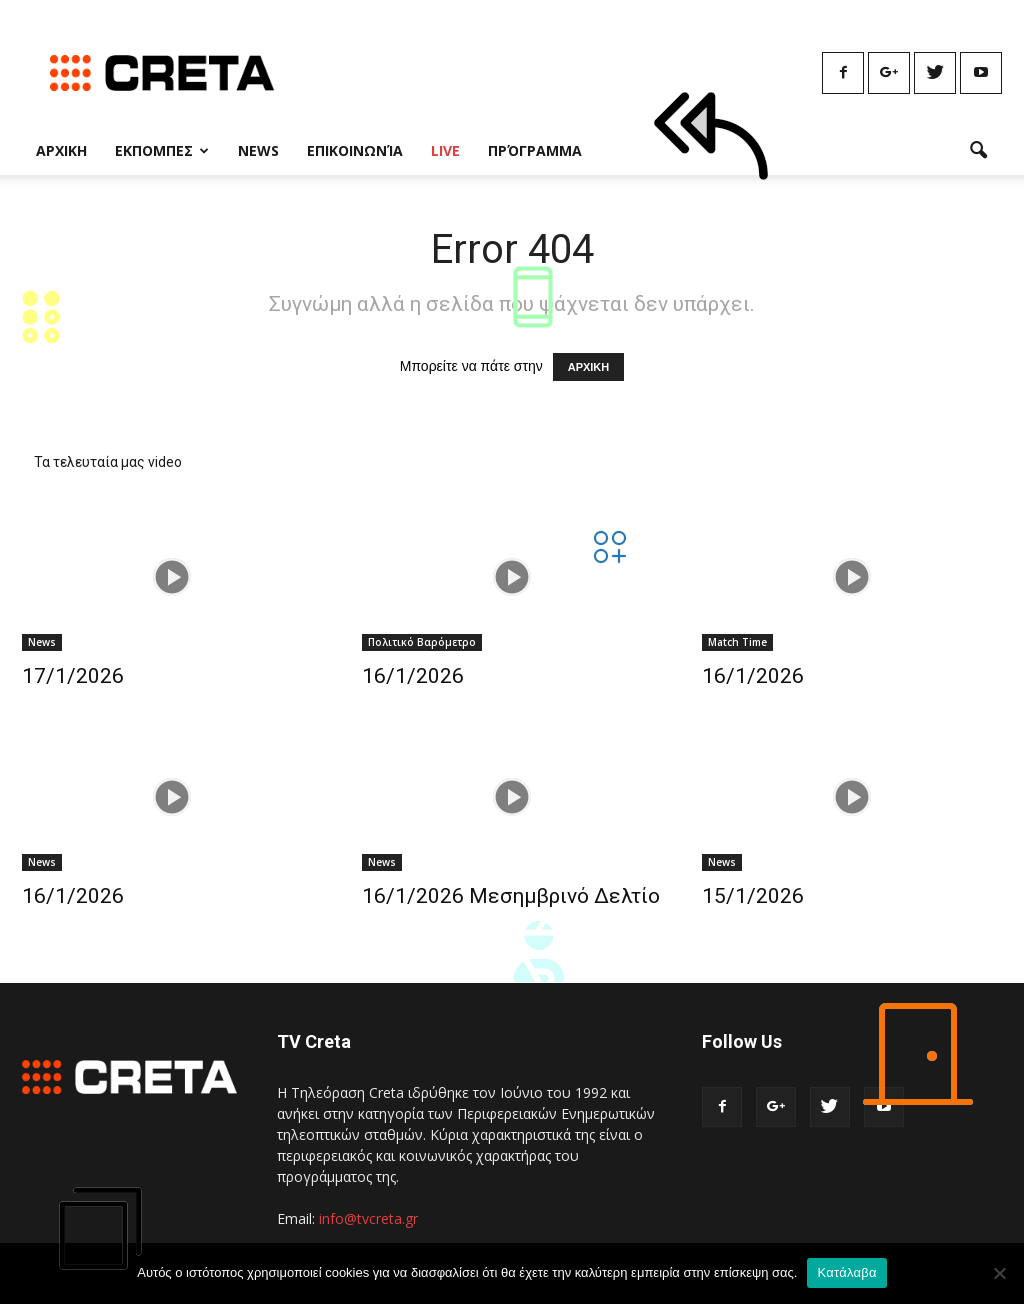  I want to click on reply all to a message or email, so click(711, 136).